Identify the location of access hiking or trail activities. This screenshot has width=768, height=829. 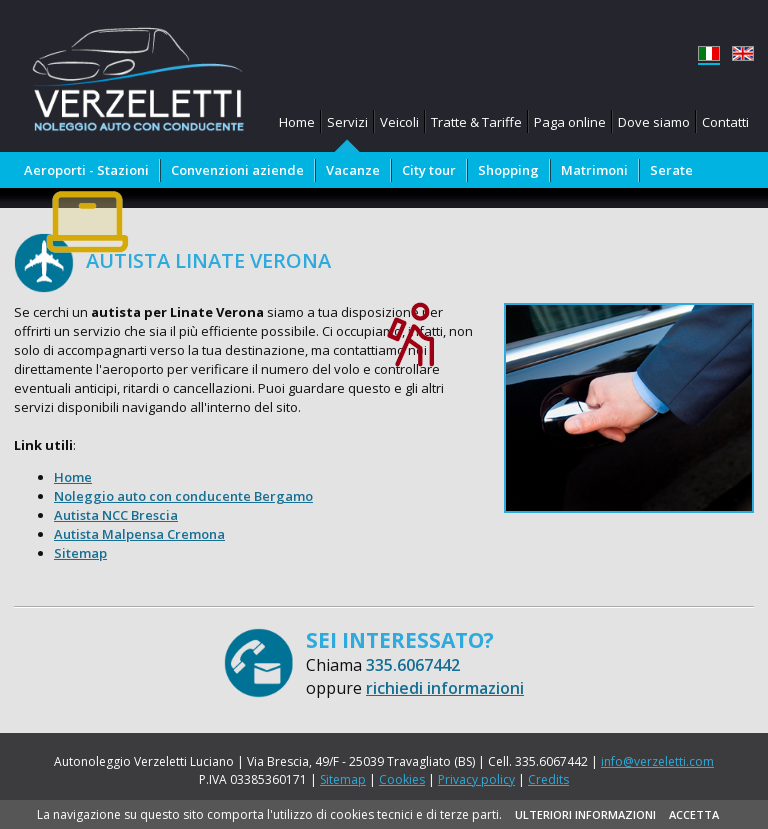
(413, 334).